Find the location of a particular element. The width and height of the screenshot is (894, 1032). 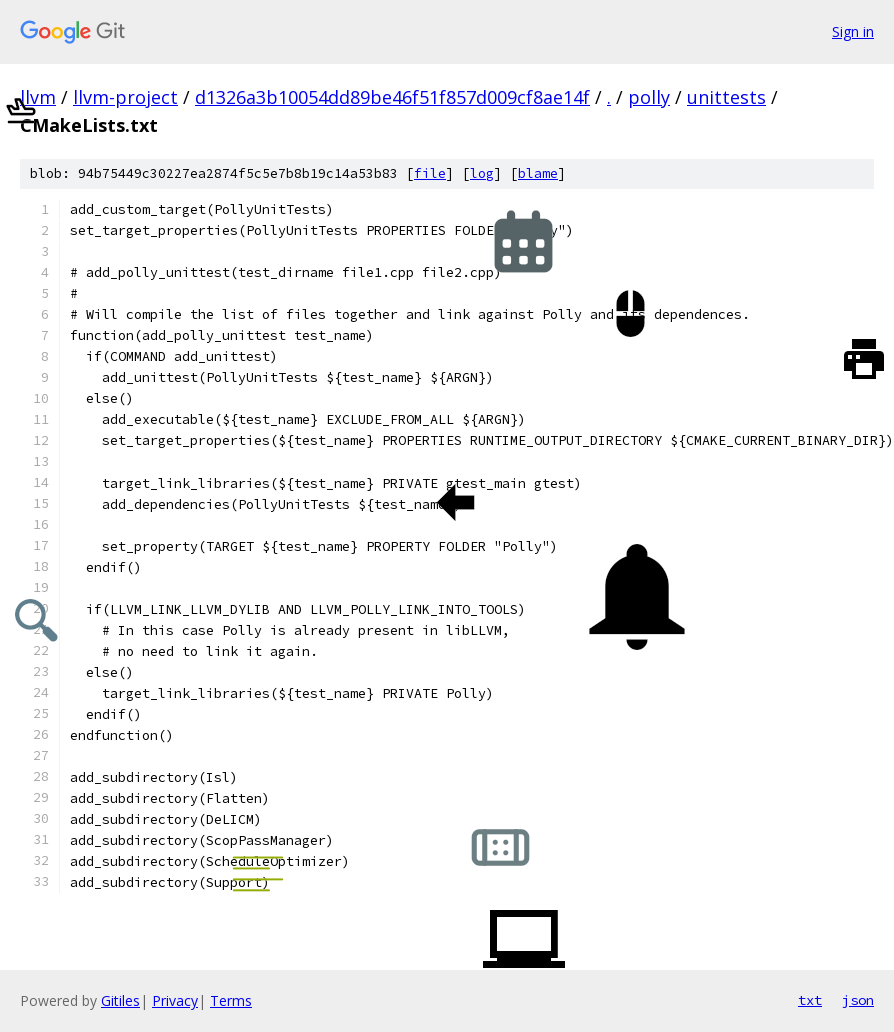

go back to the previous screen is located at coordinates (455, 502).